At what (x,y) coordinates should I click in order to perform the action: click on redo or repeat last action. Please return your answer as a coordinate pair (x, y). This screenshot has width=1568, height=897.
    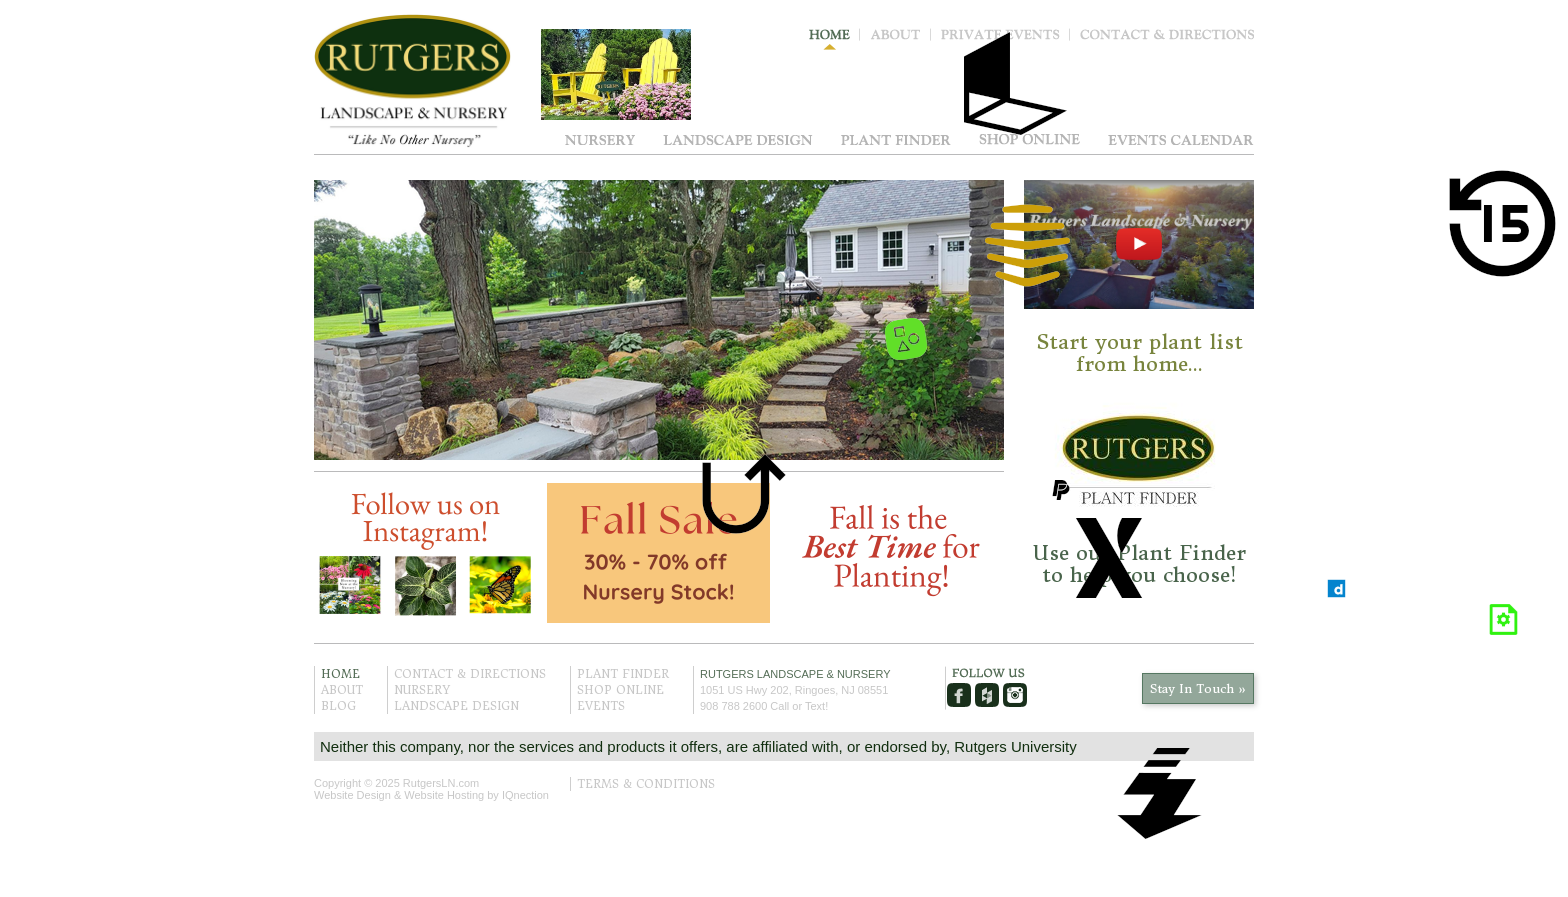
    Looking at the image, I should click on (740, 496).